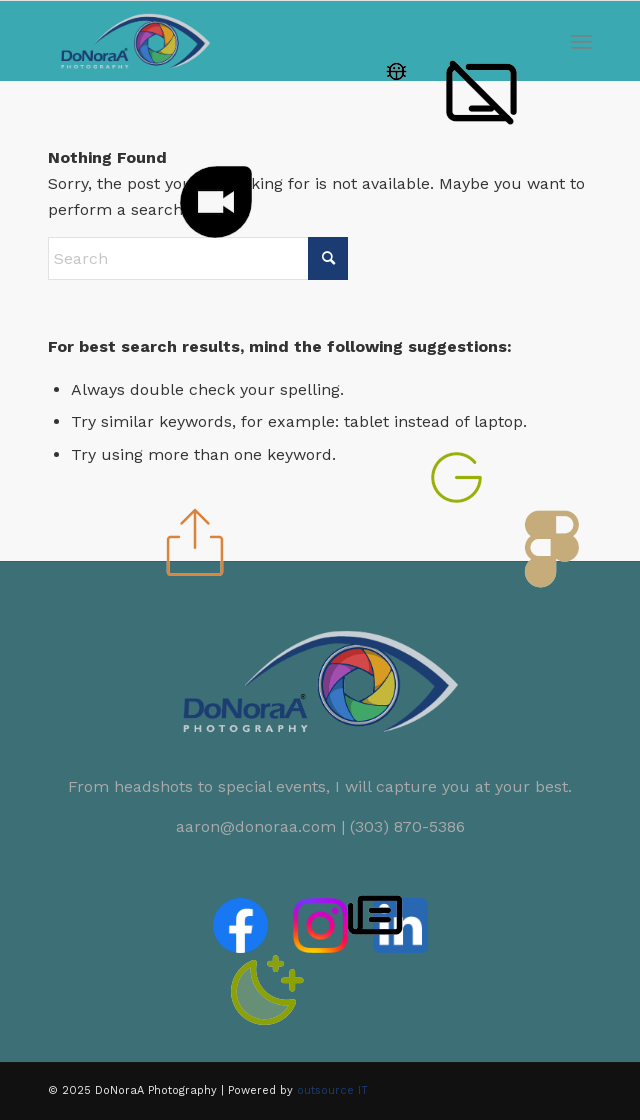 This screenshot has width=640, height=1120. What do you see at coordinates (195, 545) in the screenshot?
I see `export or share content to another app` at bounding box center [195, 545].